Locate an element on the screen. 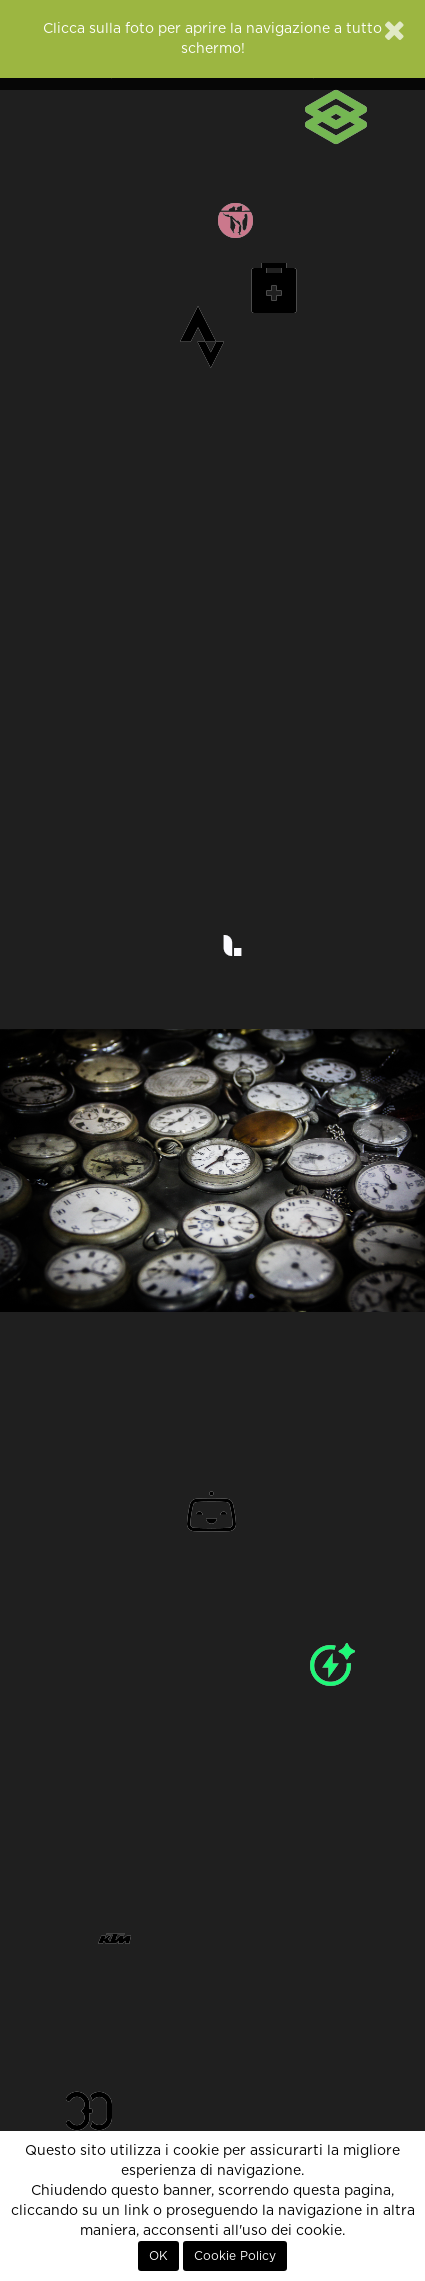 The width and height of the screenshot is (425, 2281). access AI-enhanced DVD or media features is located at coordinates (330, 1665).